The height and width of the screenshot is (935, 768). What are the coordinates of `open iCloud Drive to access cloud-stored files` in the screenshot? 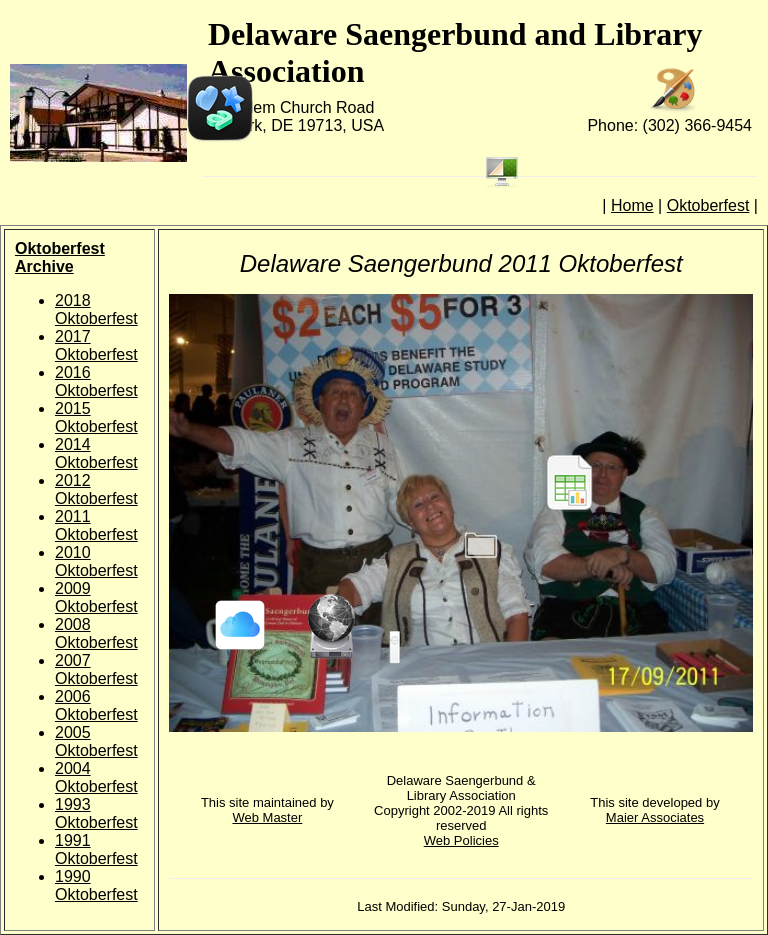 It's located at (240, 625).